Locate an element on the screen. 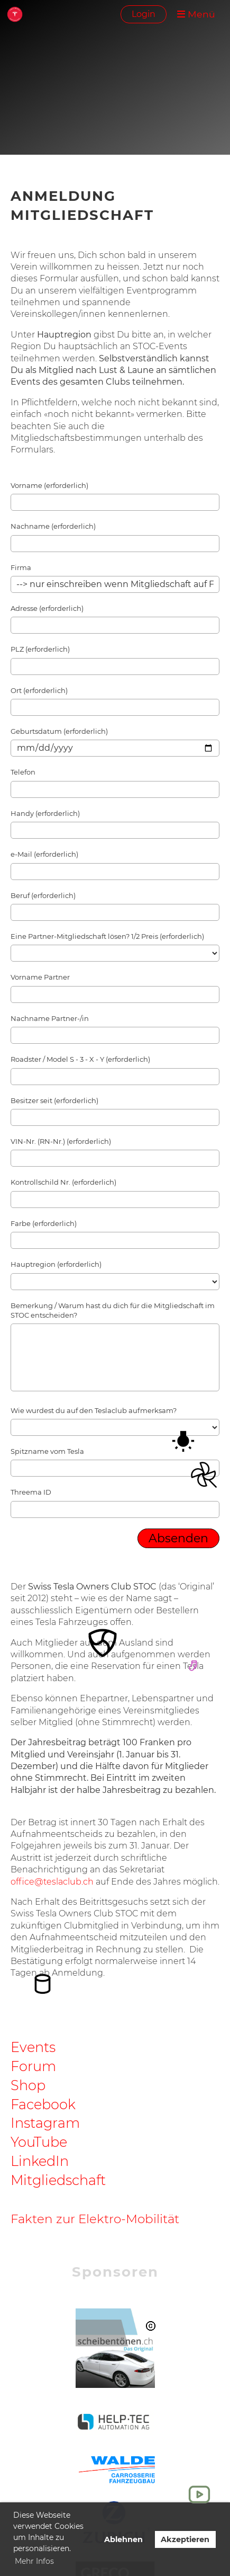  open YouTube app is located at coordinates (199, 2494).